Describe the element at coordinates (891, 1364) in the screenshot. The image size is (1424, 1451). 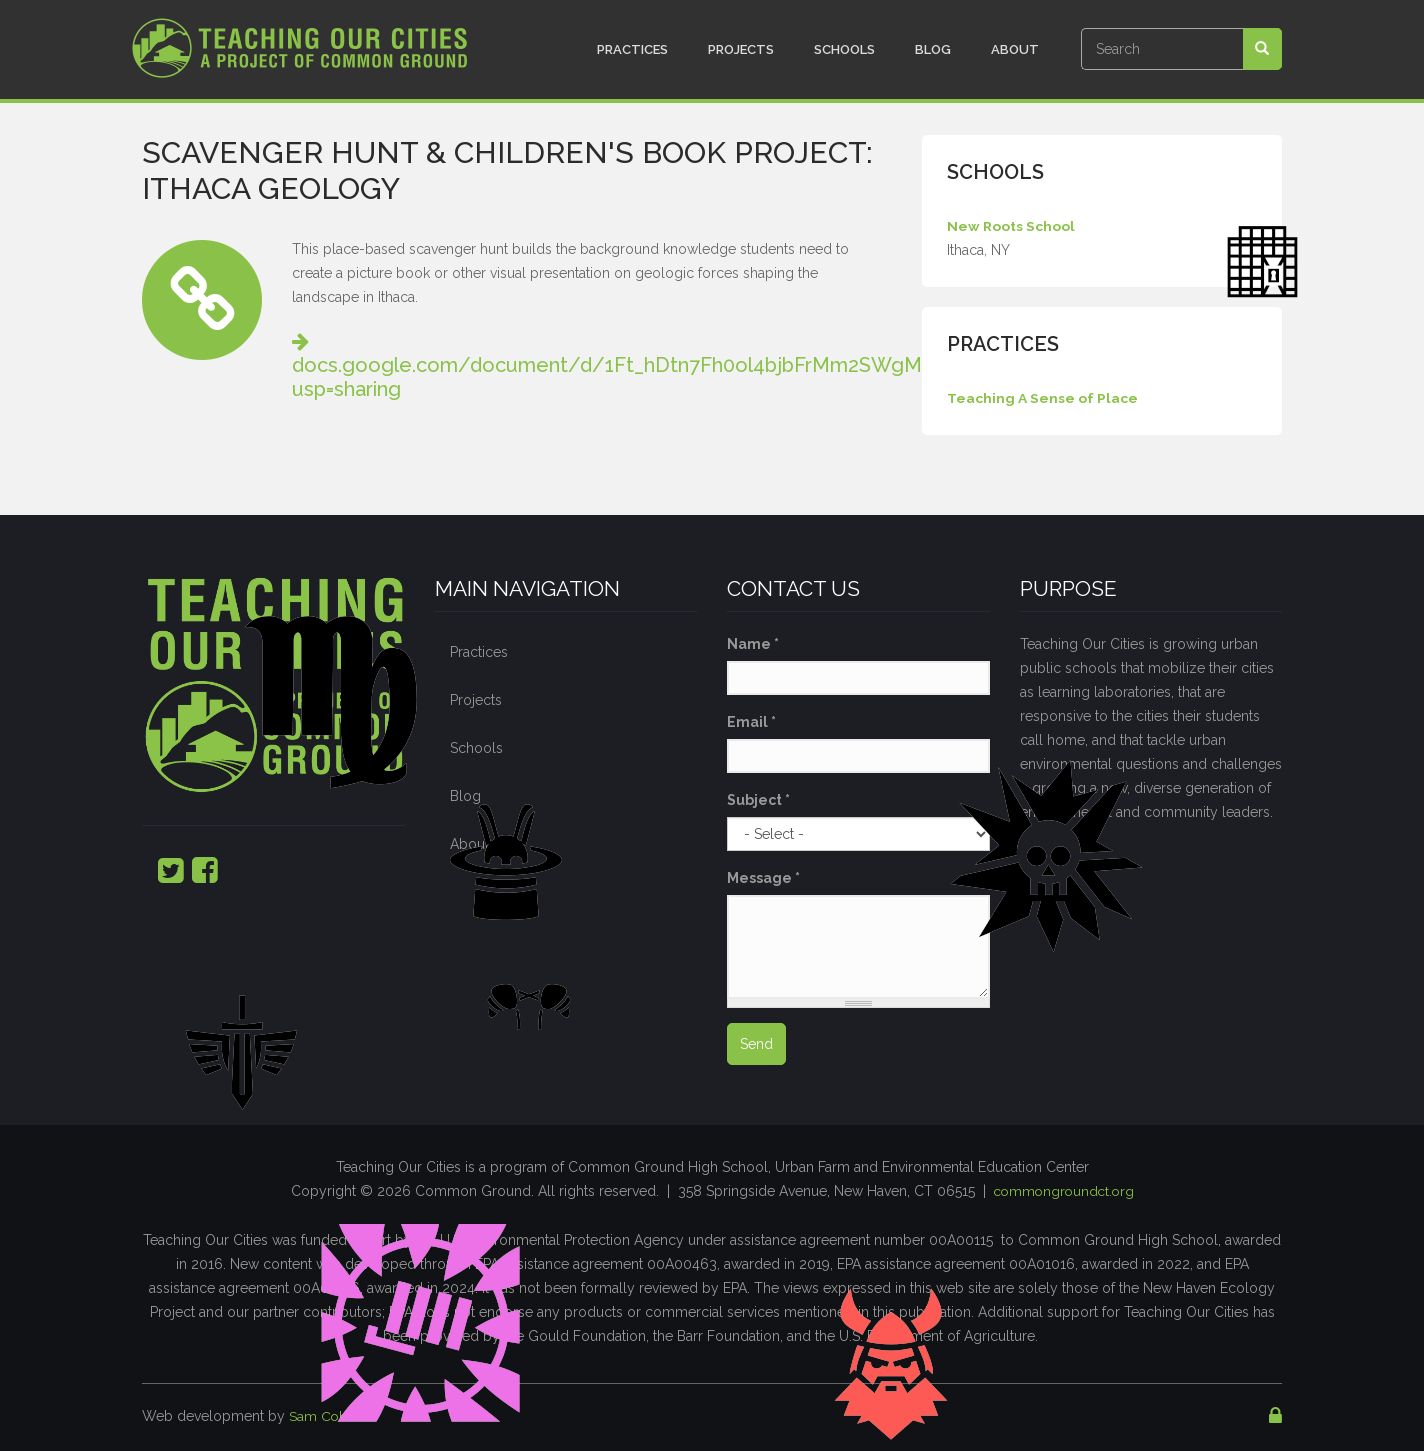
I see `select dwarf character class` at that location.